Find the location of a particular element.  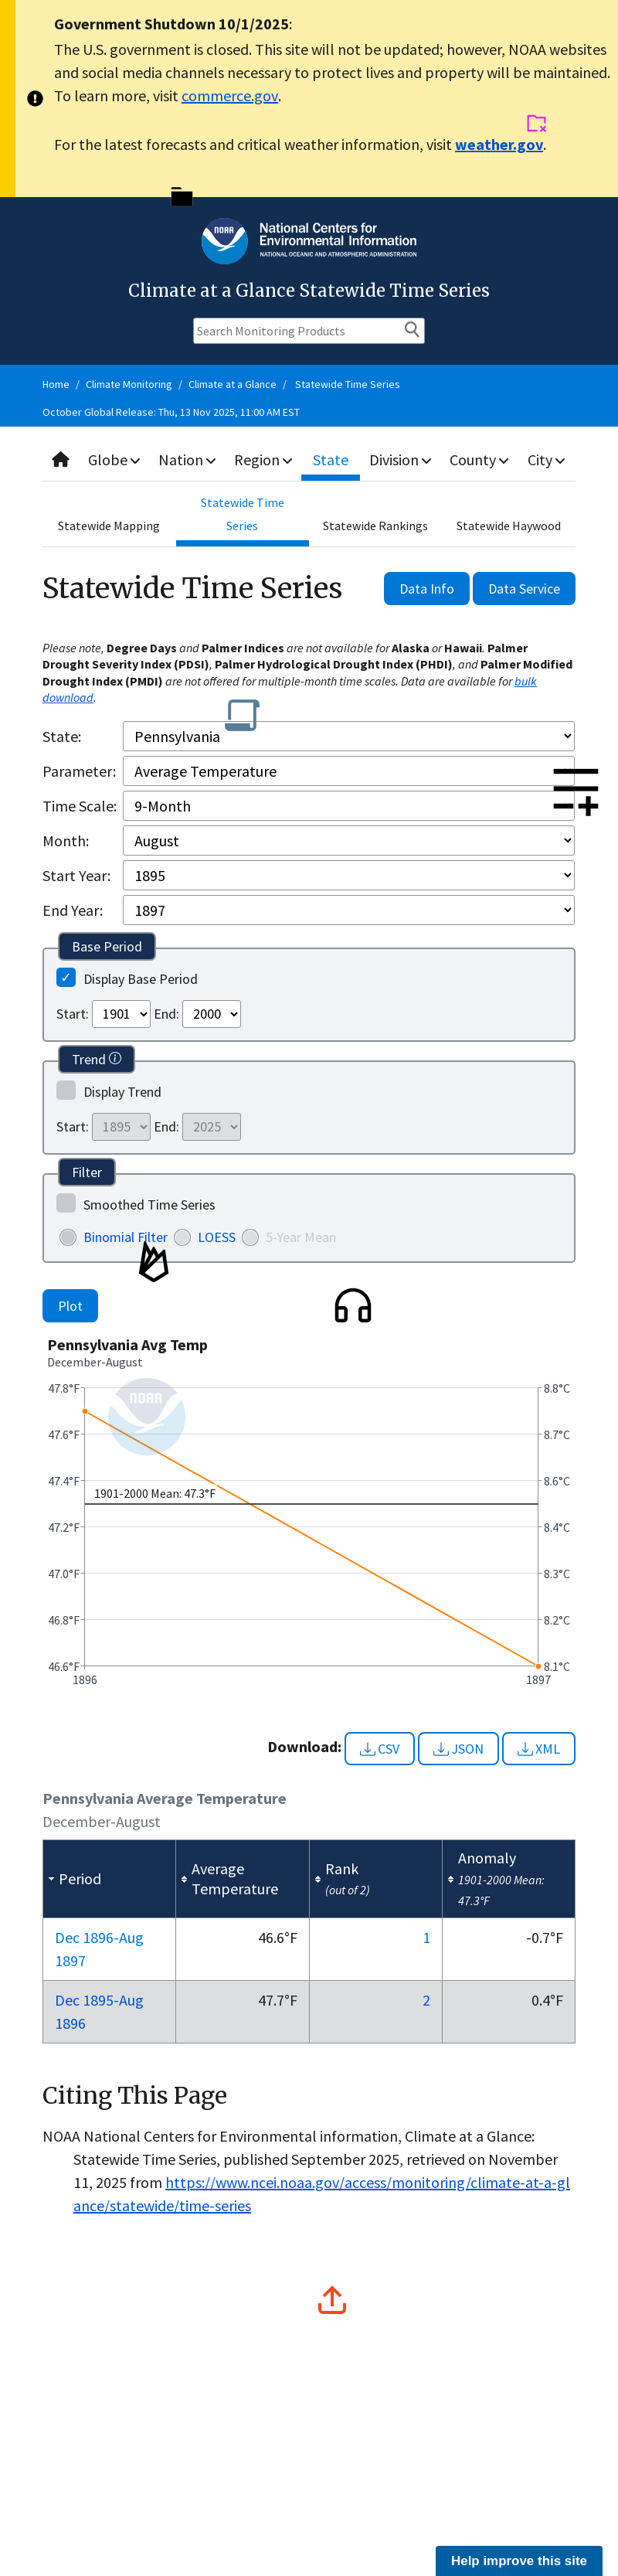

access audio or music settings is located at coordinates (353, 1306).